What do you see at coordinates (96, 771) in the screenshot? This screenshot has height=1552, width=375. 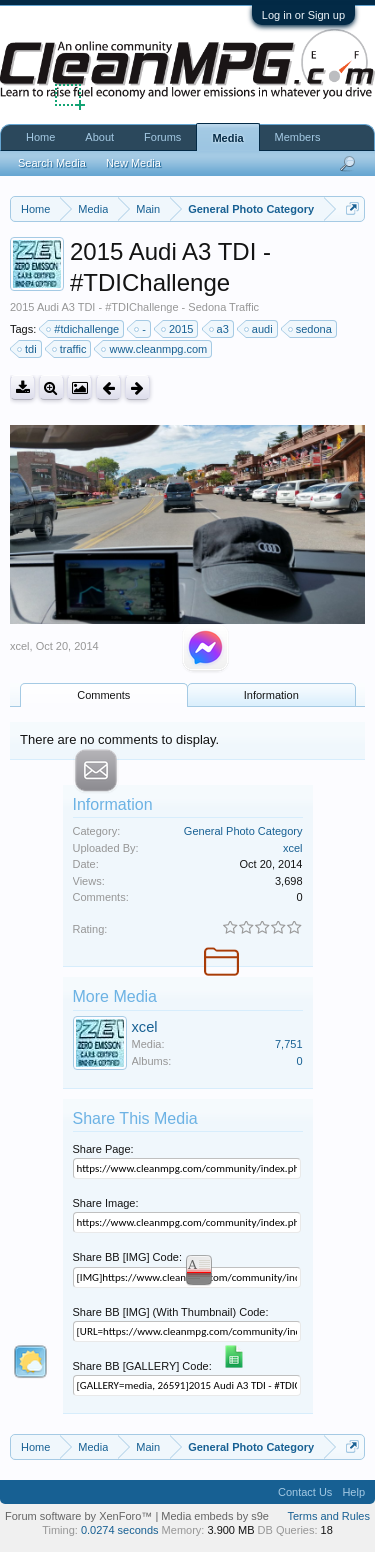 I see `access mail app settings` at bounding box center [96, 771].